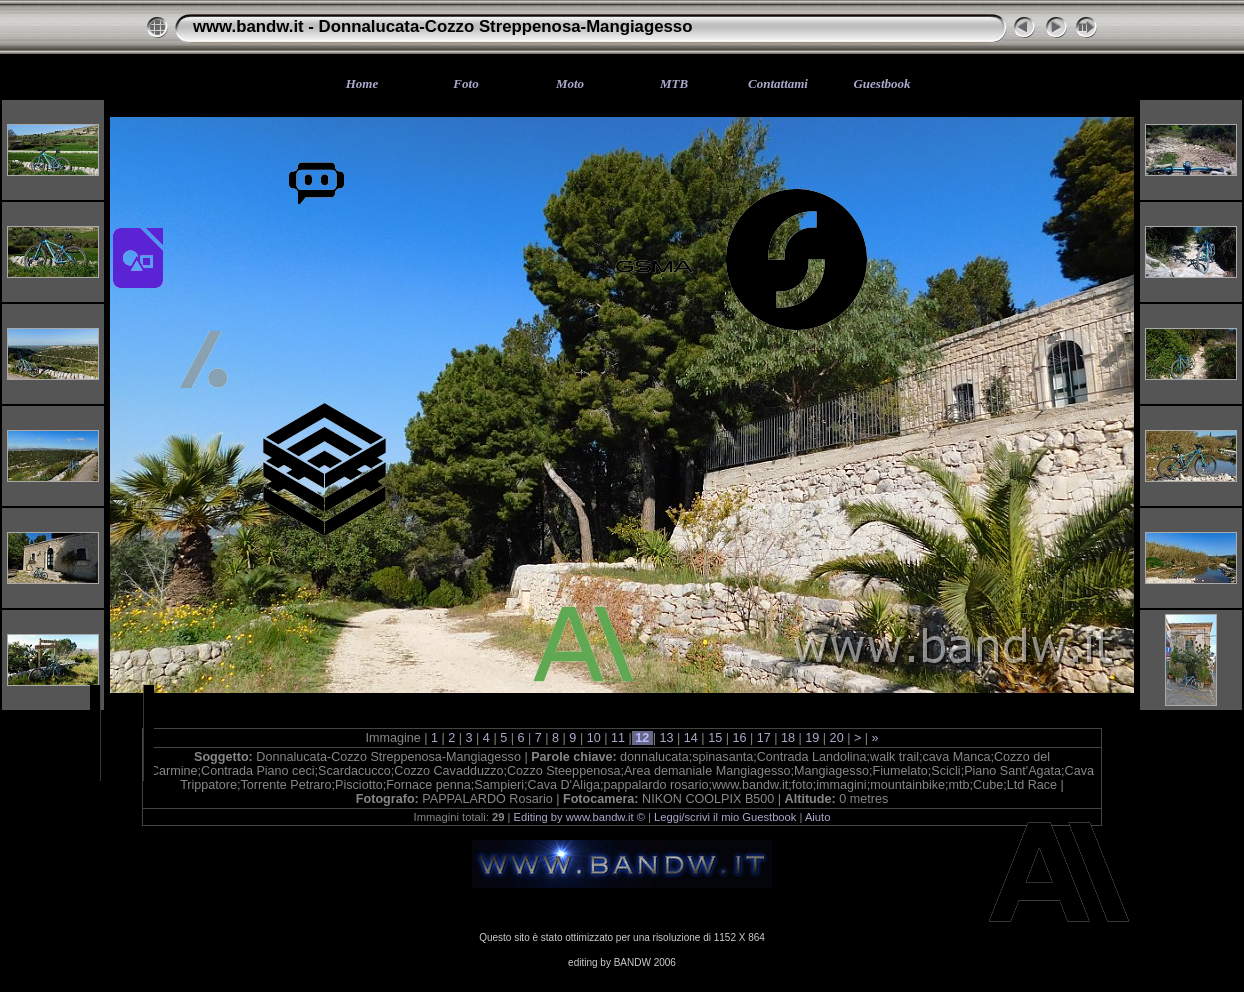 The image size is (1244, 992). What do you see at coordinates (203, 359) in the screenshot?
I see `visit slashdot news website` at bounding box center [203, 359].